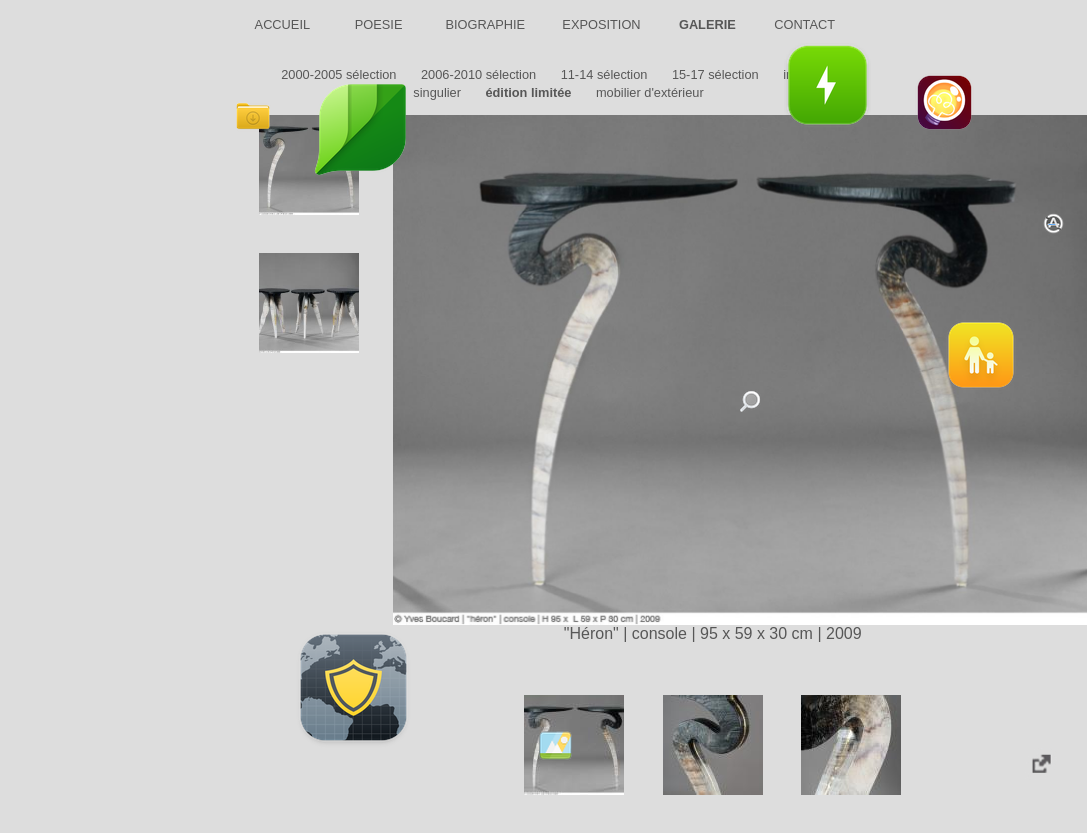 Image resolution: width=1087 pixels, height=833 pixels. Describe the element at coordinates (1053, 223) in the screenshot. I see `open the software update manager` at that location.